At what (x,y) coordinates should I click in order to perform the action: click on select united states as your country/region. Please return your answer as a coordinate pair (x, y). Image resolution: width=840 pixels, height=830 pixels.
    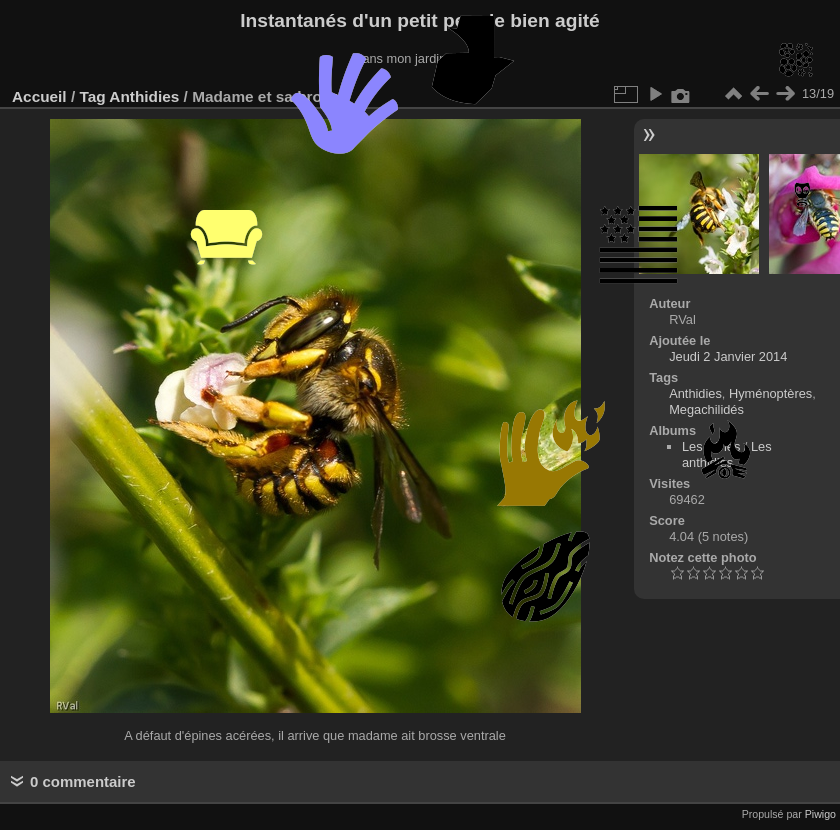
    Looking at the image, I should click on (638, 244).